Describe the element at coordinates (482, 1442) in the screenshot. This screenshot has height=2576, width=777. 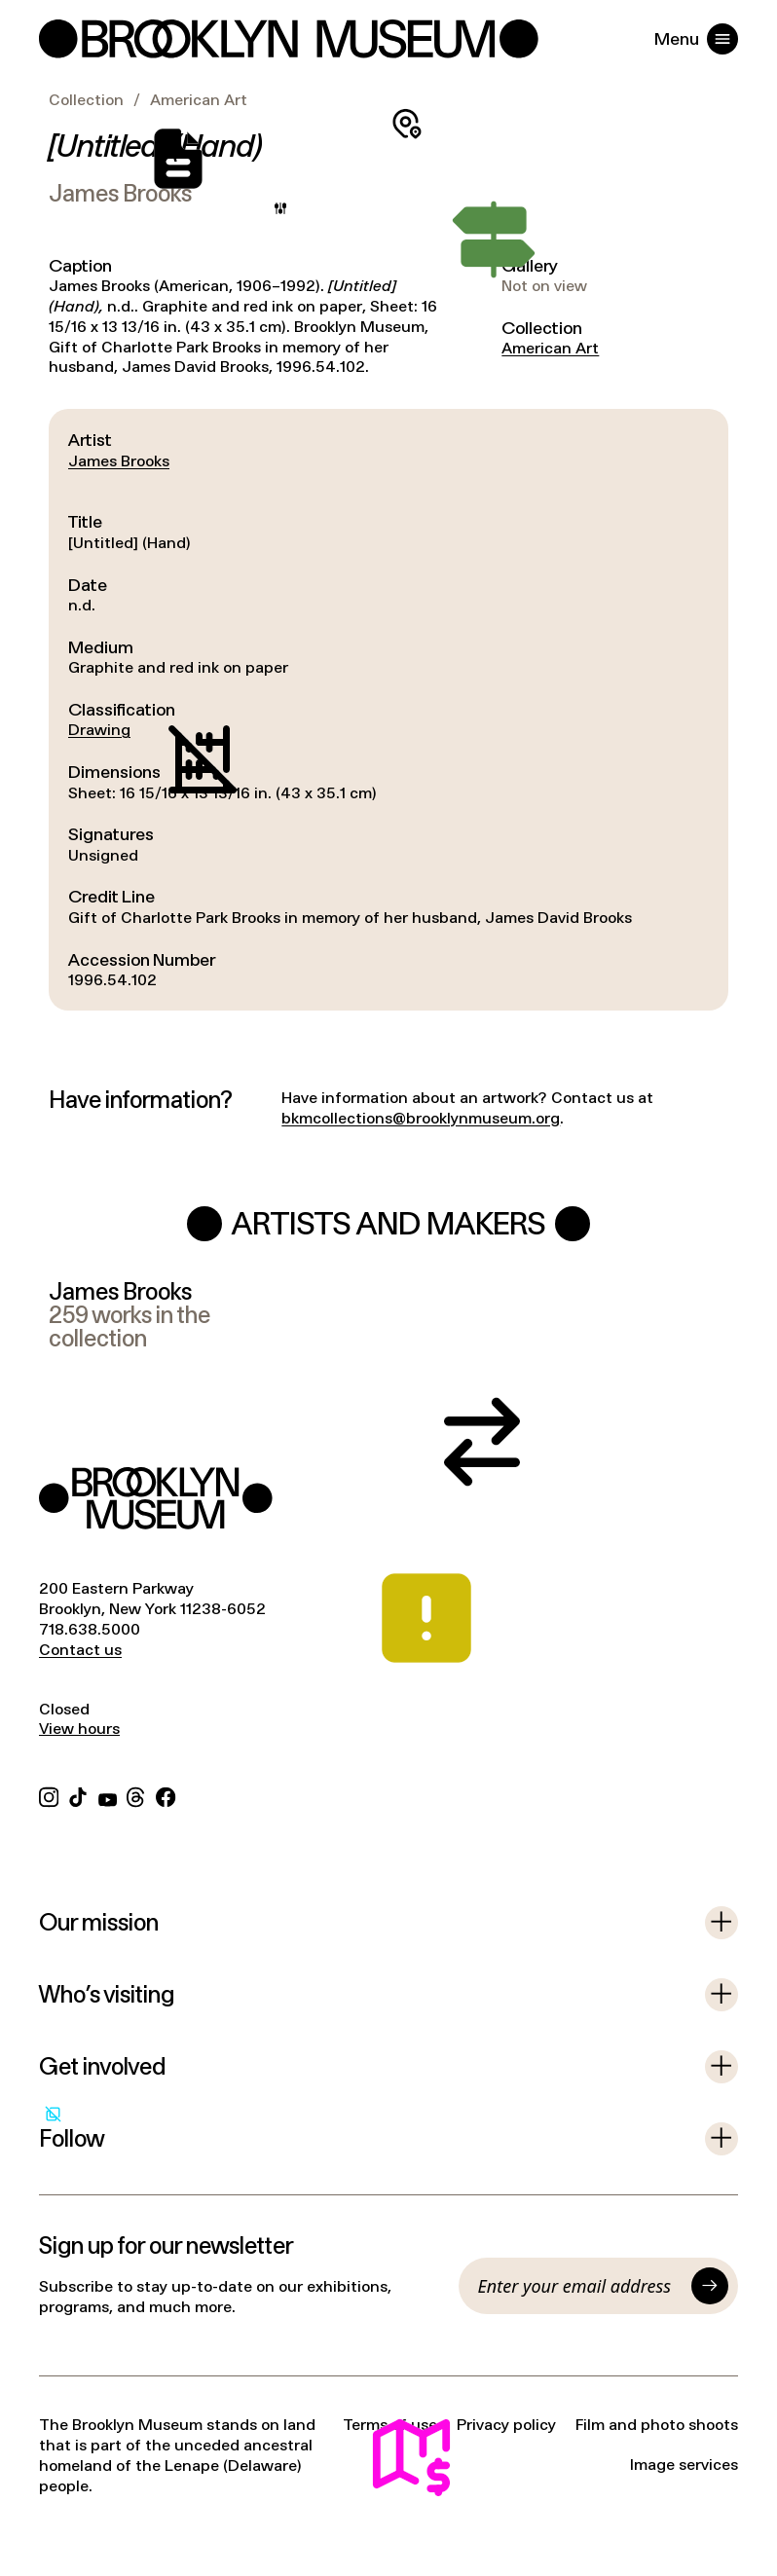
I see `switch between two views or modes` at that location.